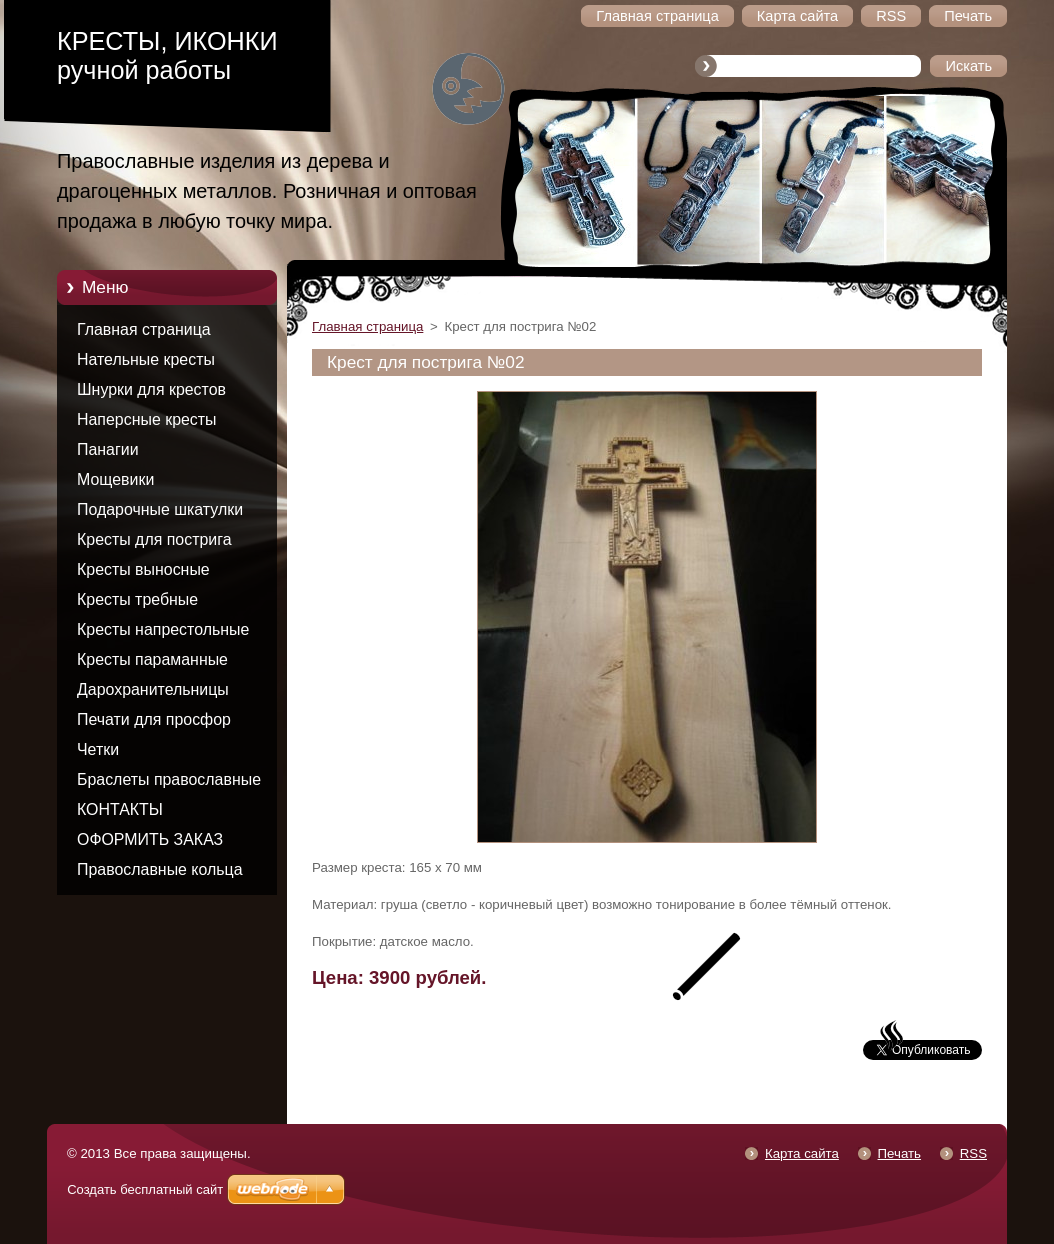  I want to click on toggle dark mode or night theme, so click(468, 88).